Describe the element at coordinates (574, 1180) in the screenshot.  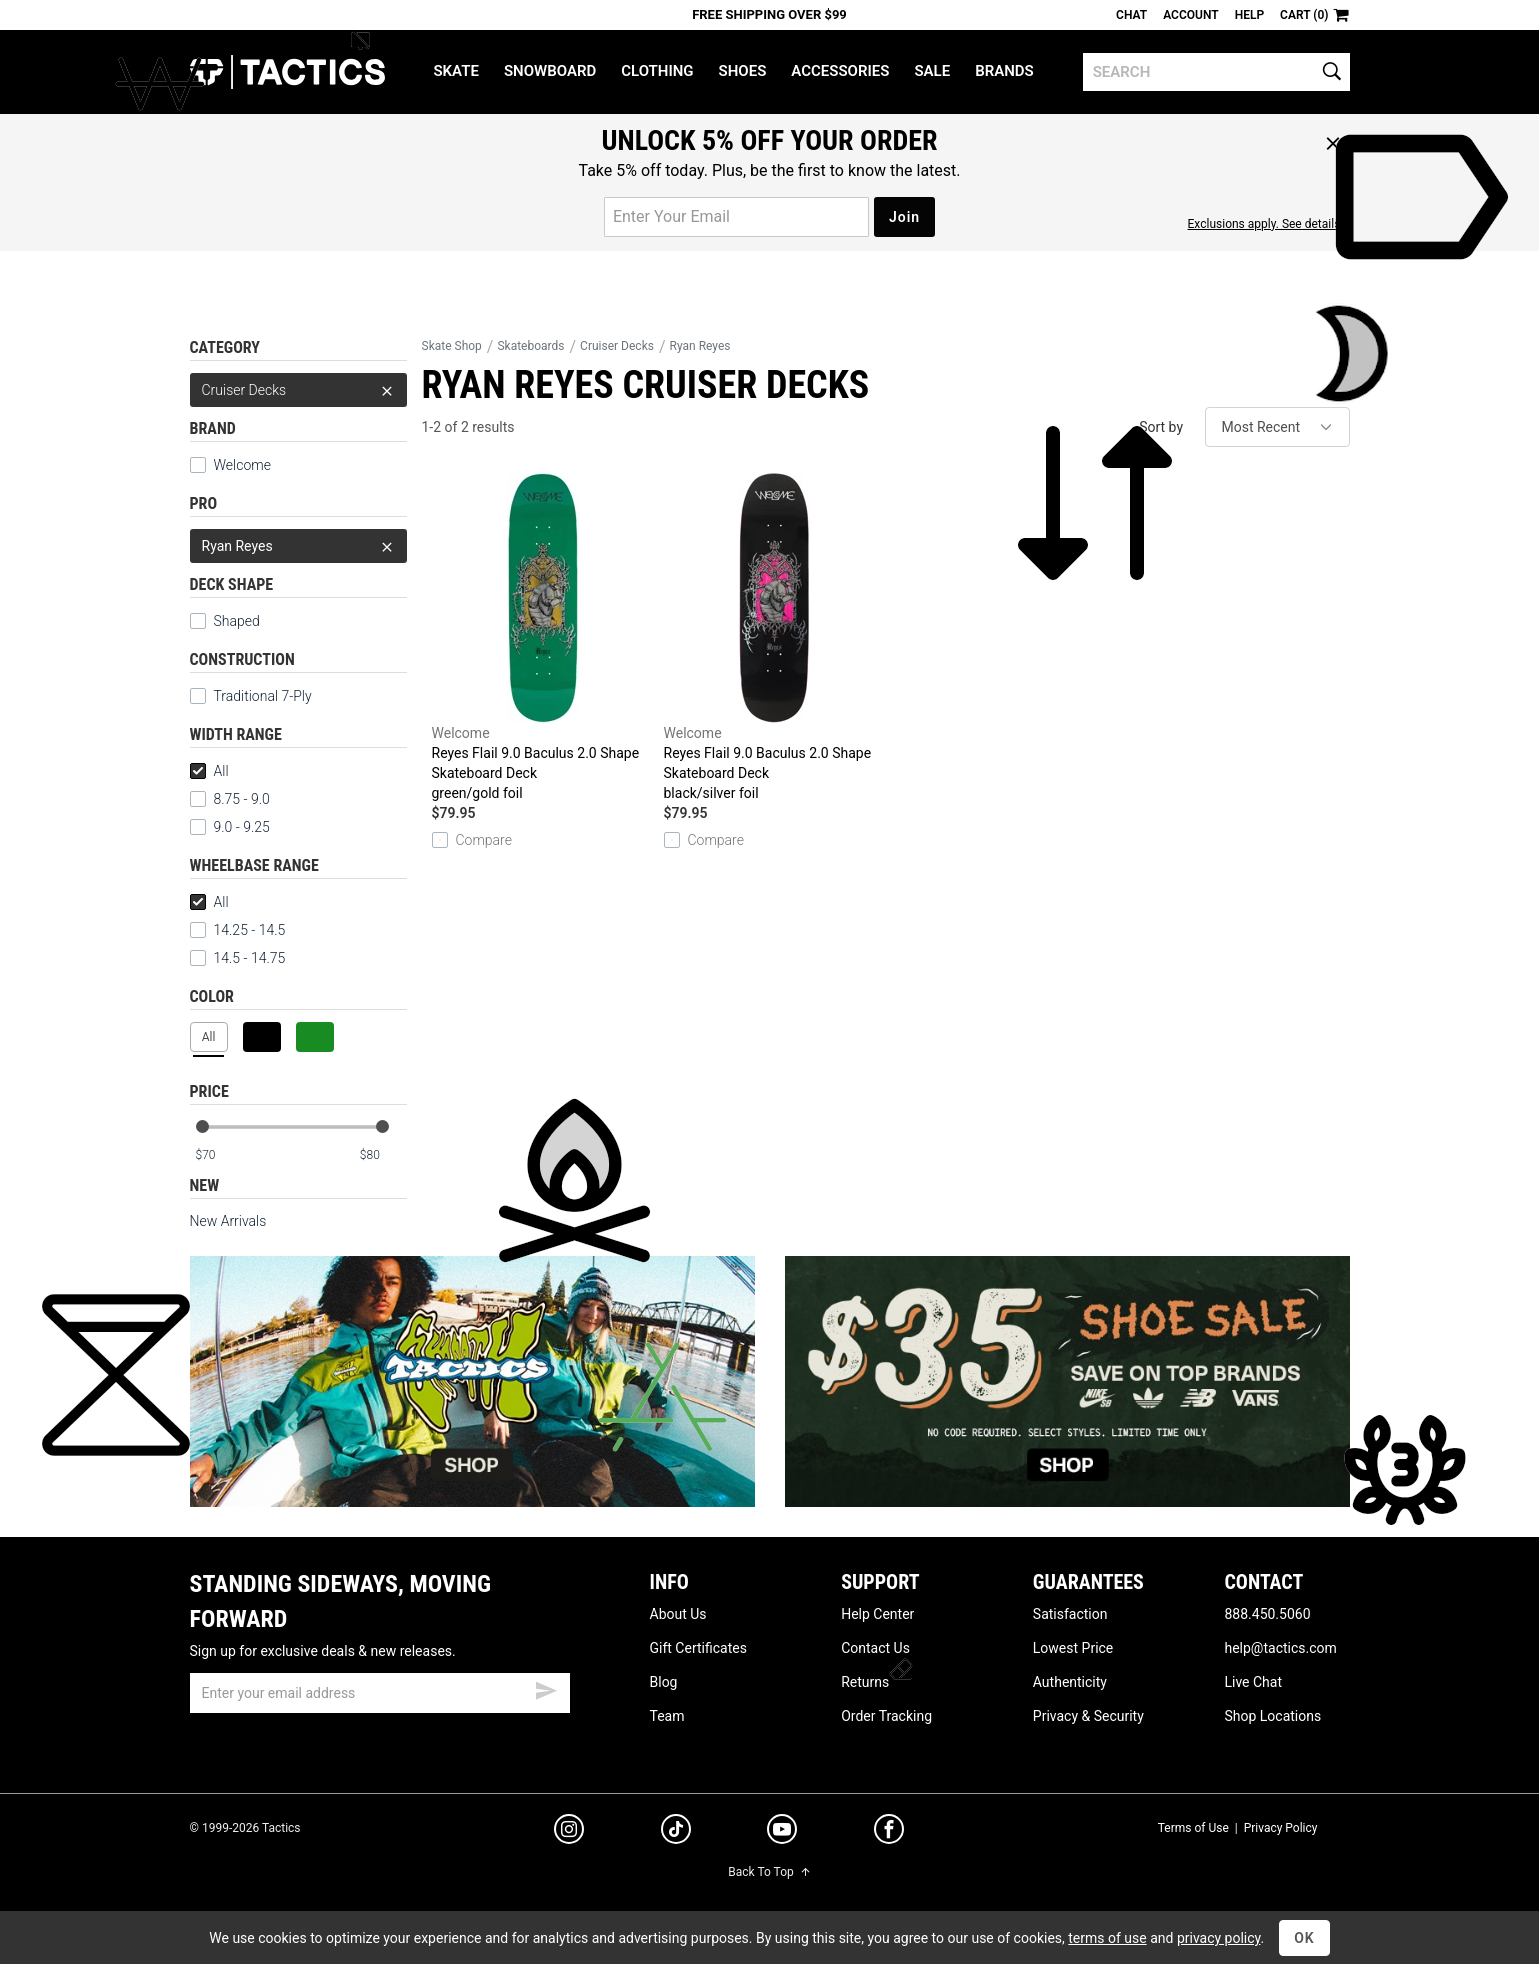
I see `access camping or outdoor activity features` at that location.